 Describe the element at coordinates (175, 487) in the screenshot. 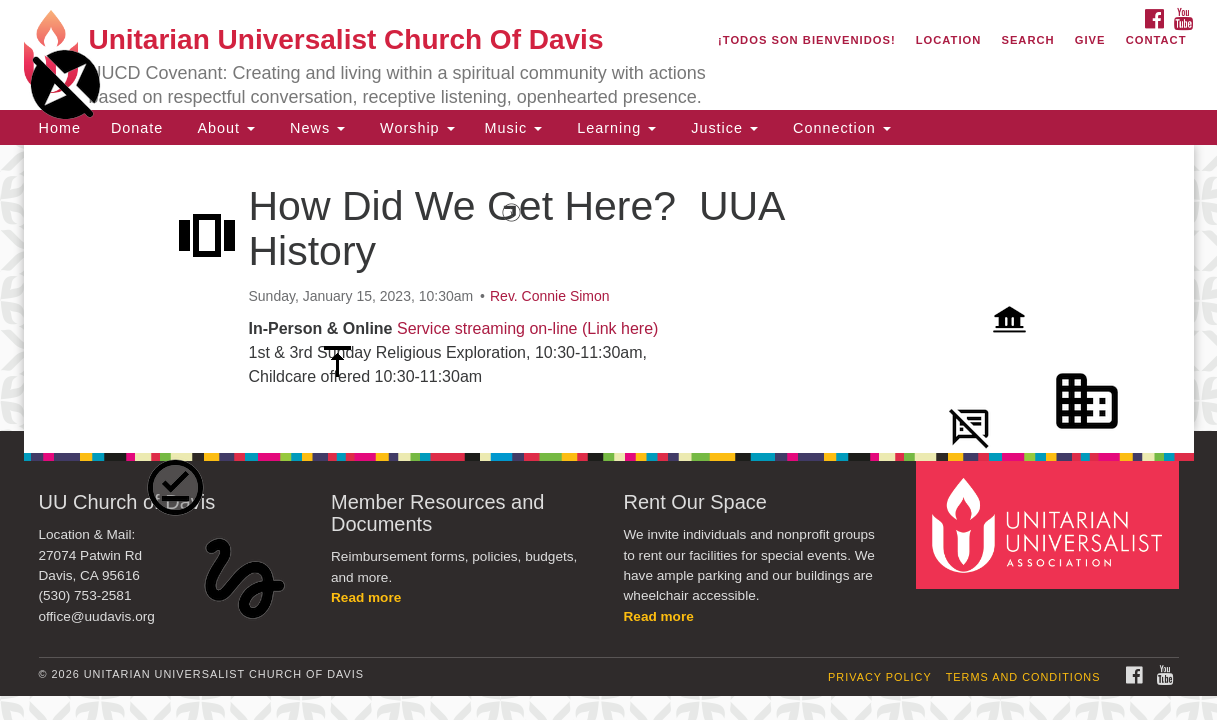

I see `indicates content is available offline` at that location.